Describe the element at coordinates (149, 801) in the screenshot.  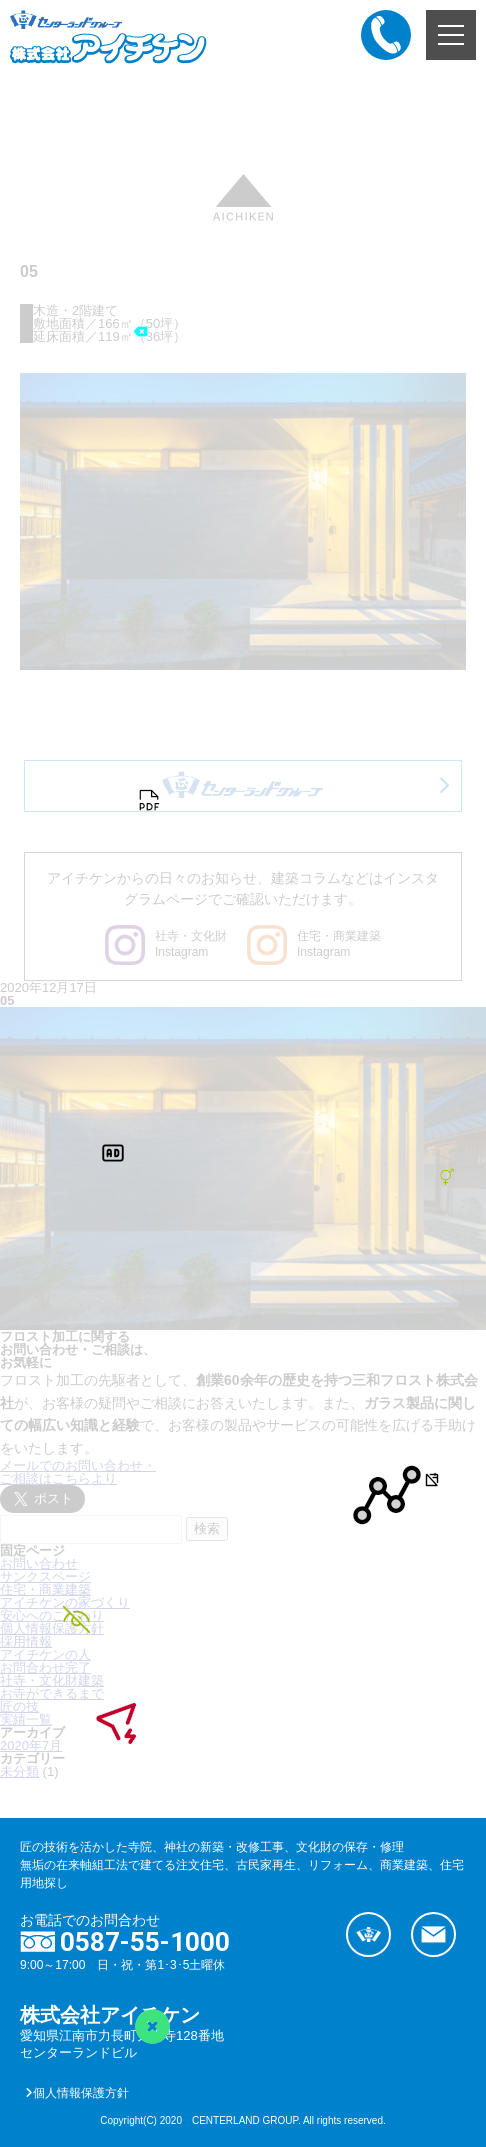
I see `view or open a PDF document` at that location.